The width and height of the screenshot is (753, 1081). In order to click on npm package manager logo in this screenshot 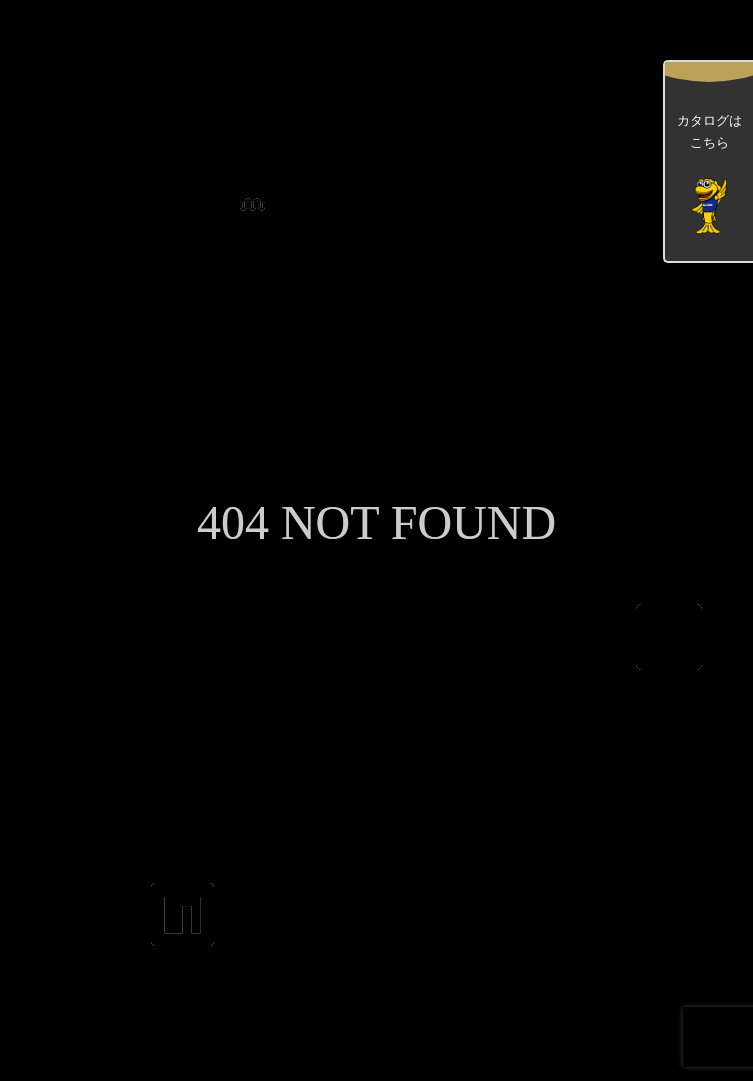, I will do `click(182, 914)`.